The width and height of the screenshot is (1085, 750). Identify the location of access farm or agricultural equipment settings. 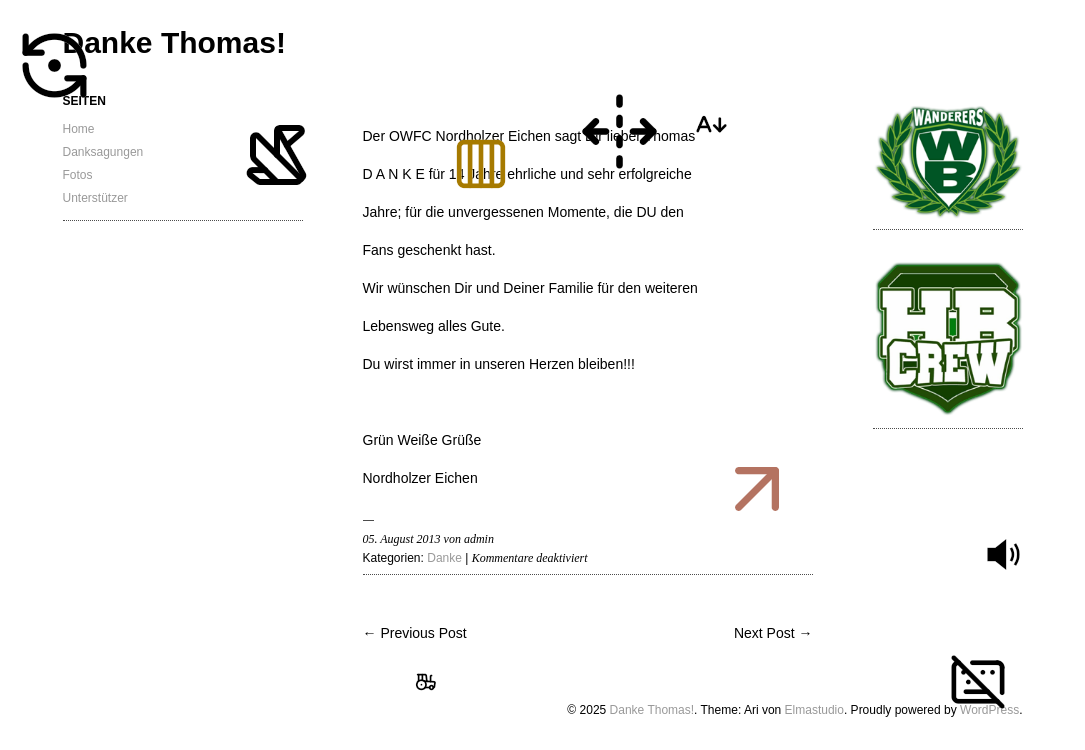
(426, 682).